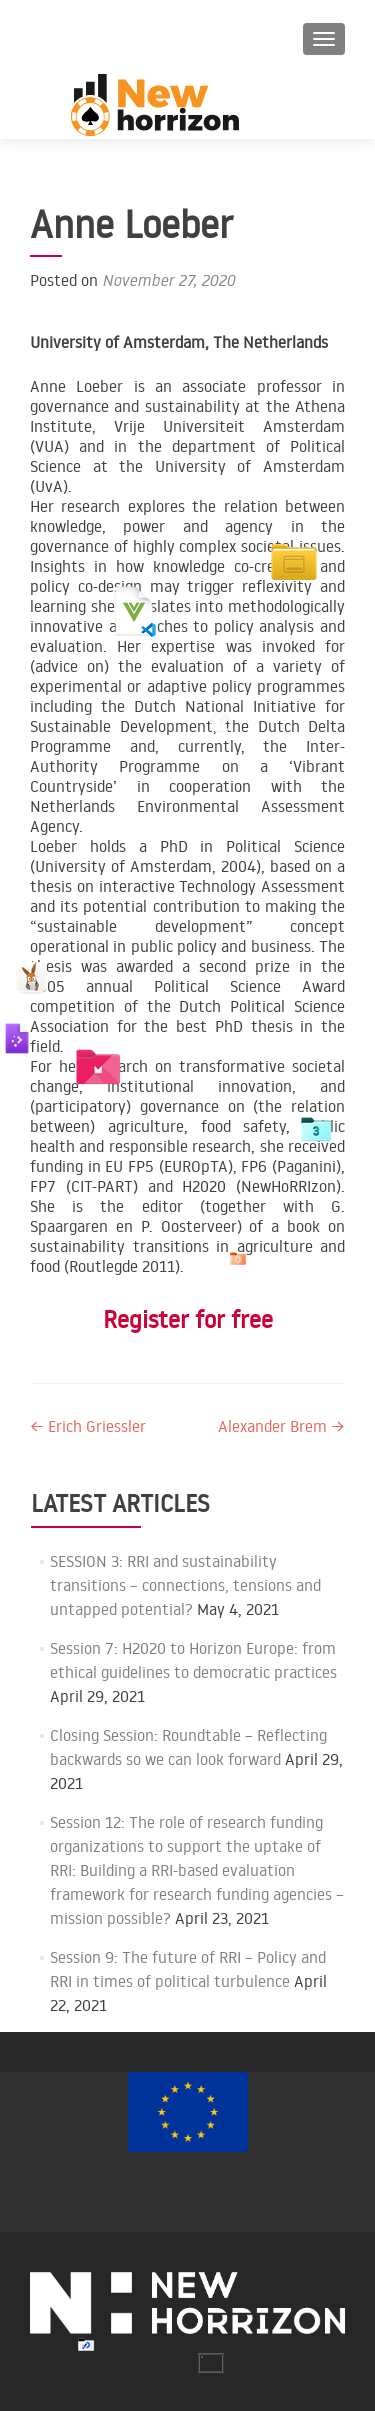  What do you see at coordinates (31, 977) in the screenshot?
I see `launch amule file sharing application` at bounding box center [31, 977].